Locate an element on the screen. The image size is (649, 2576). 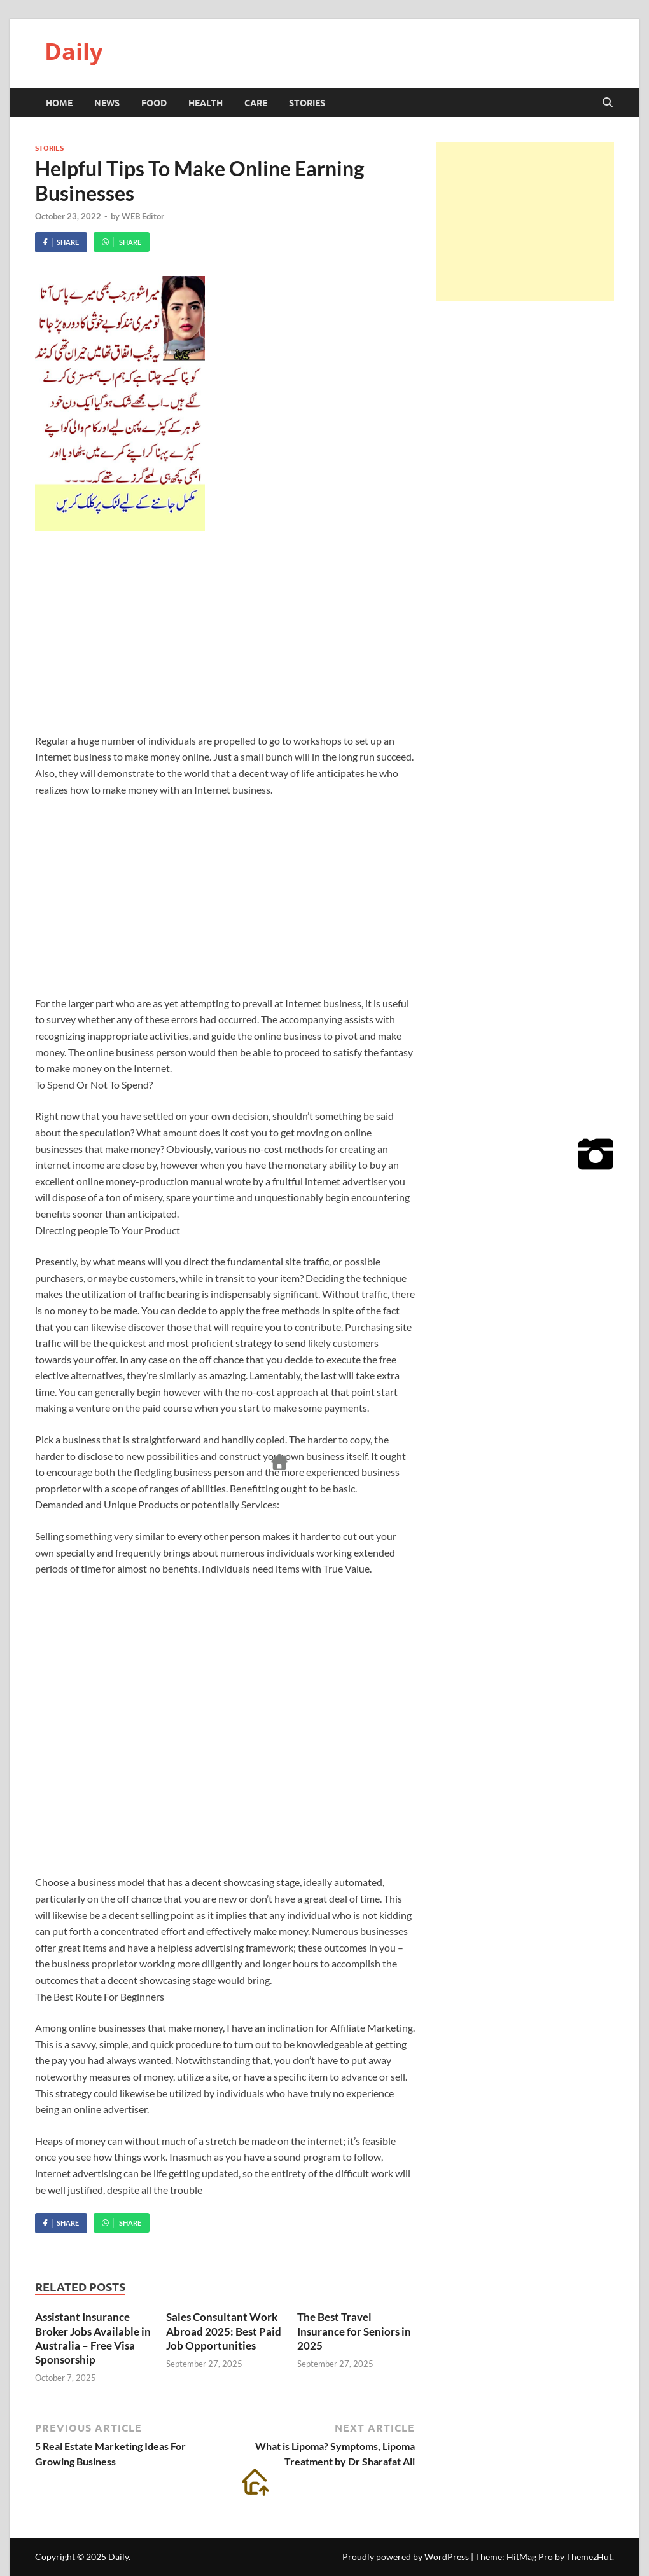
navigate up to home directory is located at coordinates (255, 2481).